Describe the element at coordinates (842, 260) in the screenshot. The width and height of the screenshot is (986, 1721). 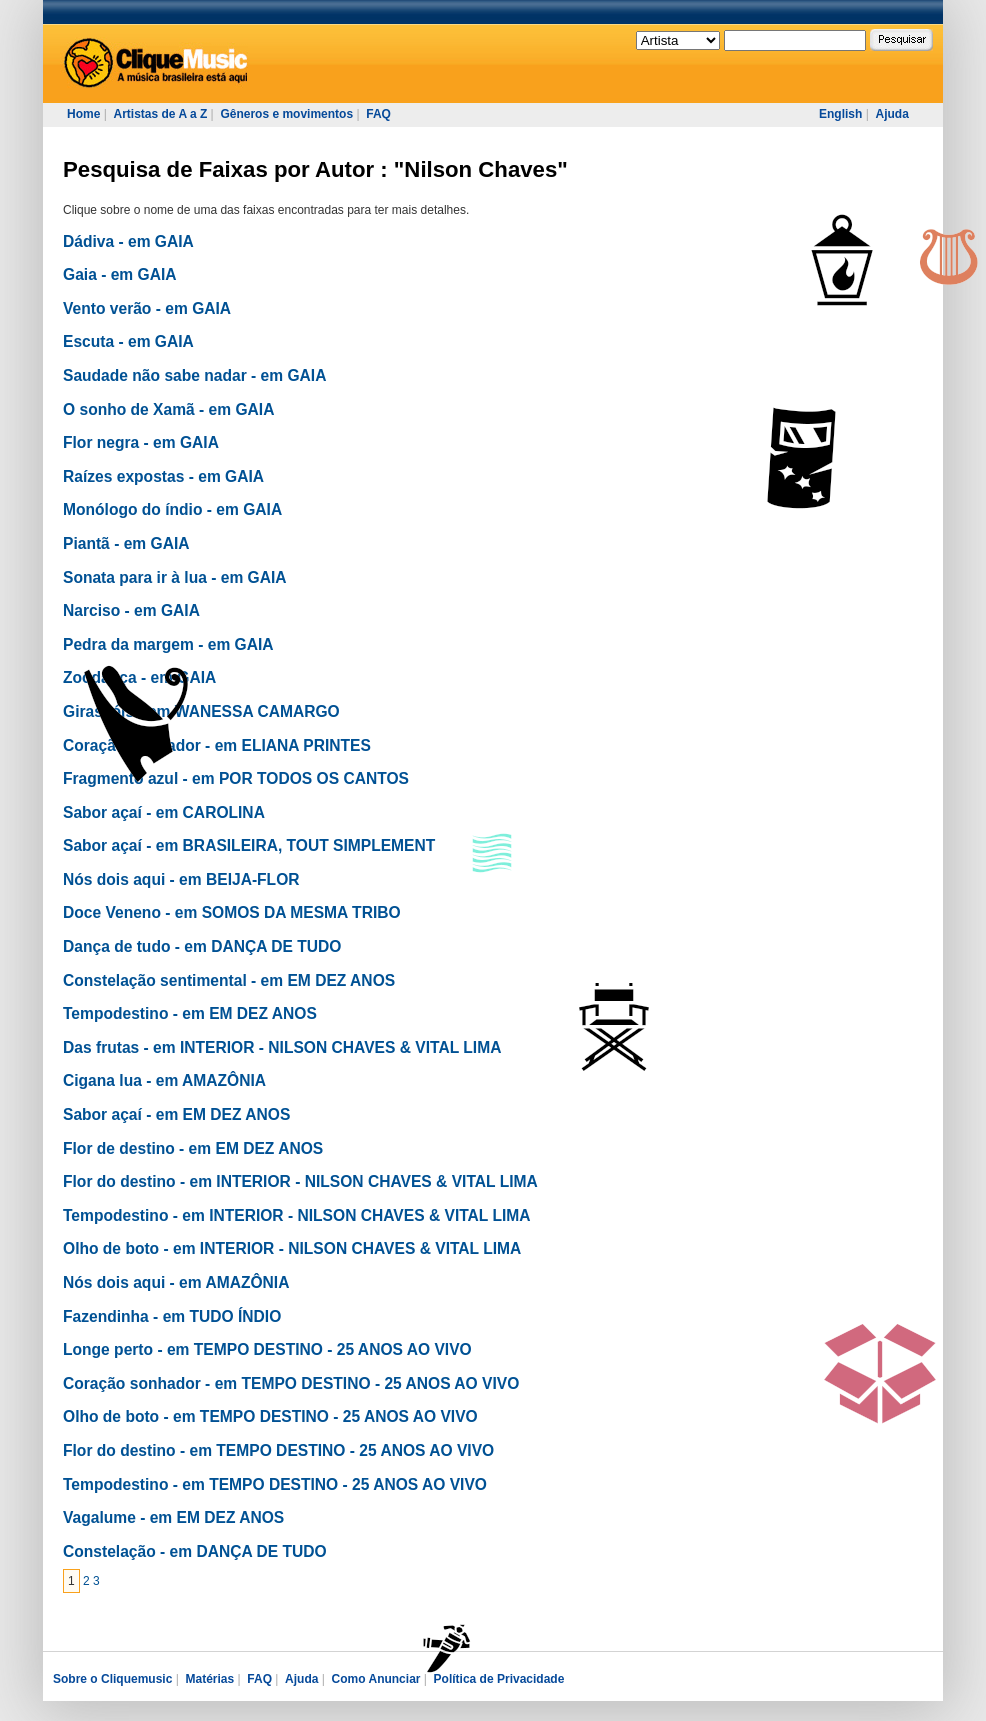
I see `toggle lantern or light source on/off` at that location.